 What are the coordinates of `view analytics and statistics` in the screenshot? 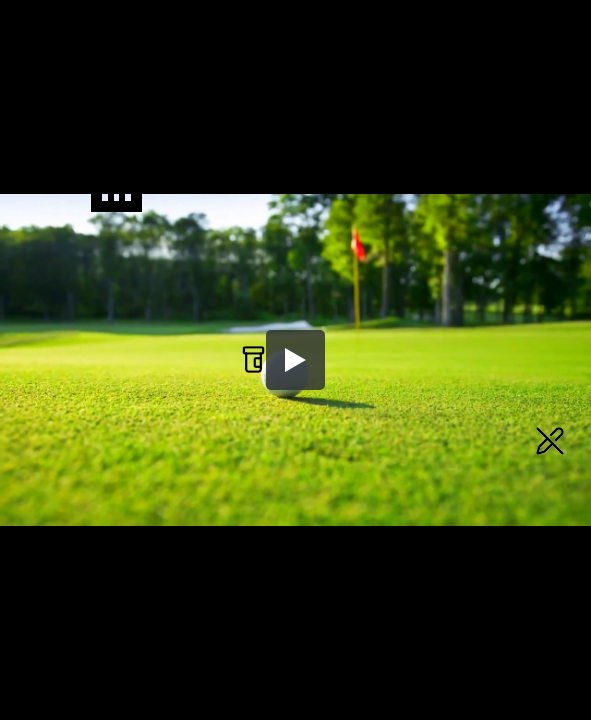 It's located at (116, 186).